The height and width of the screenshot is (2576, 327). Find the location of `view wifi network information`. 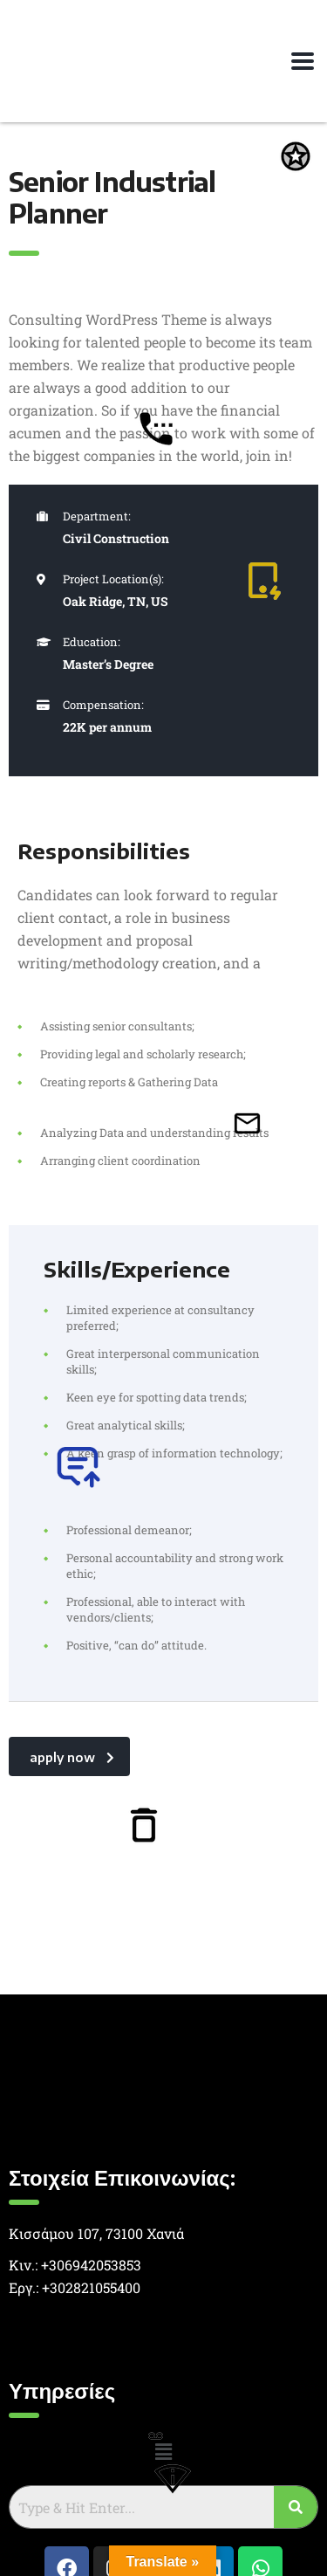

view wifi network information is located at coordinates (173, 2478).